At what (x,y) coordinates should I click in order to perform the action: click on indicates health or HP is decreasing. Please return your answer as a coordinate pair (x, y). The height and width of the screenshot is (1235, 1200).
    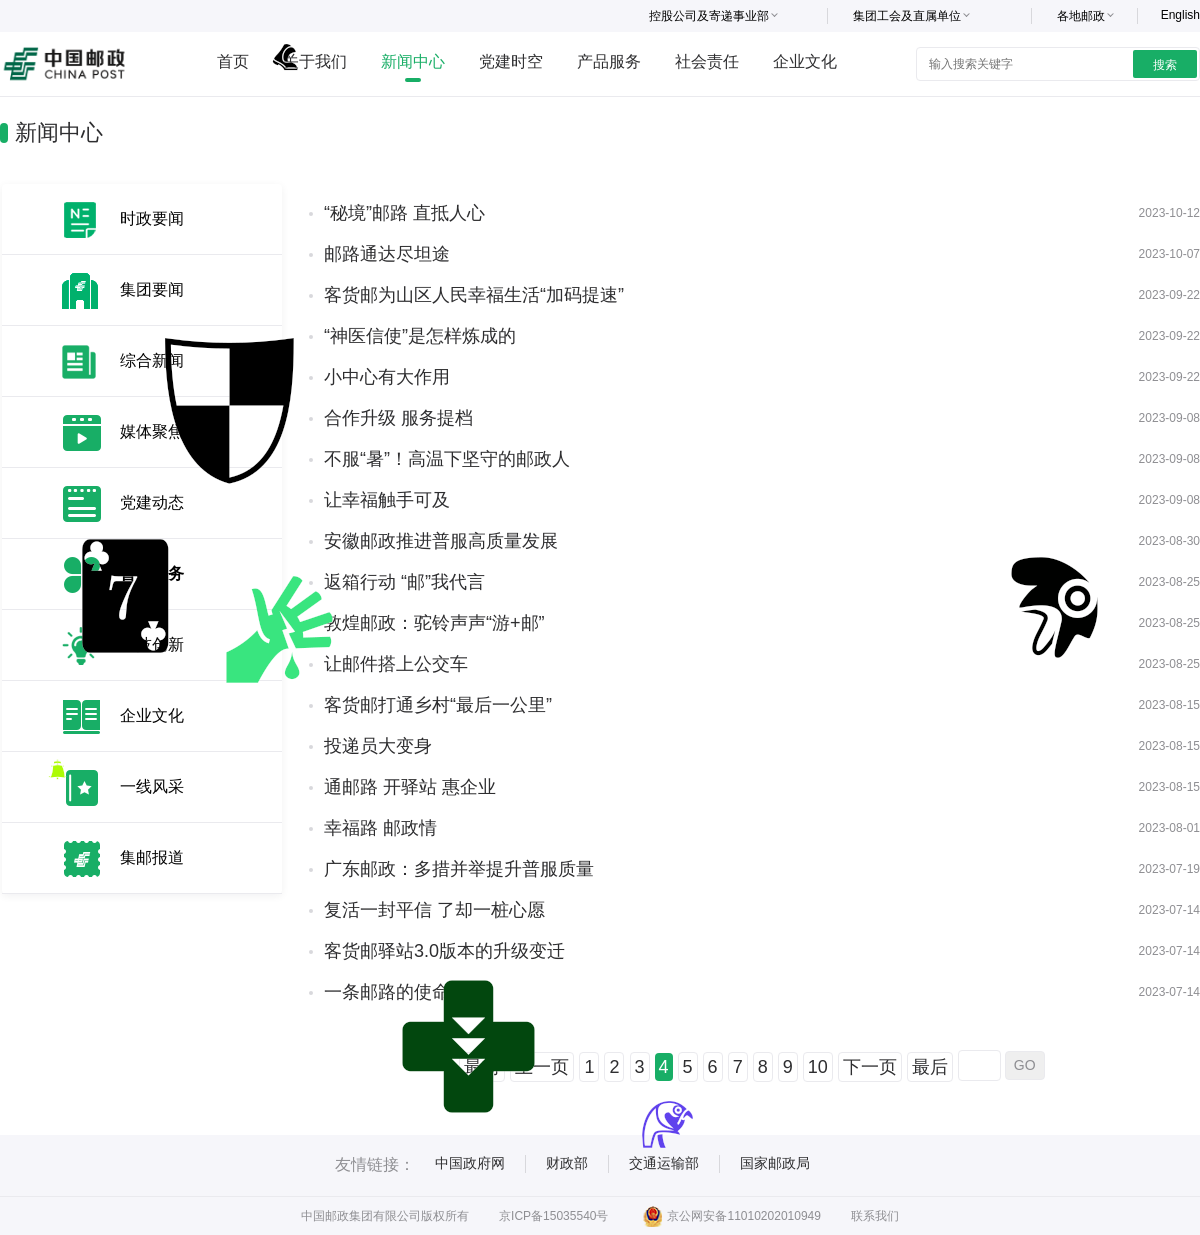
    Looking at the image, I should click on (468, 1046).